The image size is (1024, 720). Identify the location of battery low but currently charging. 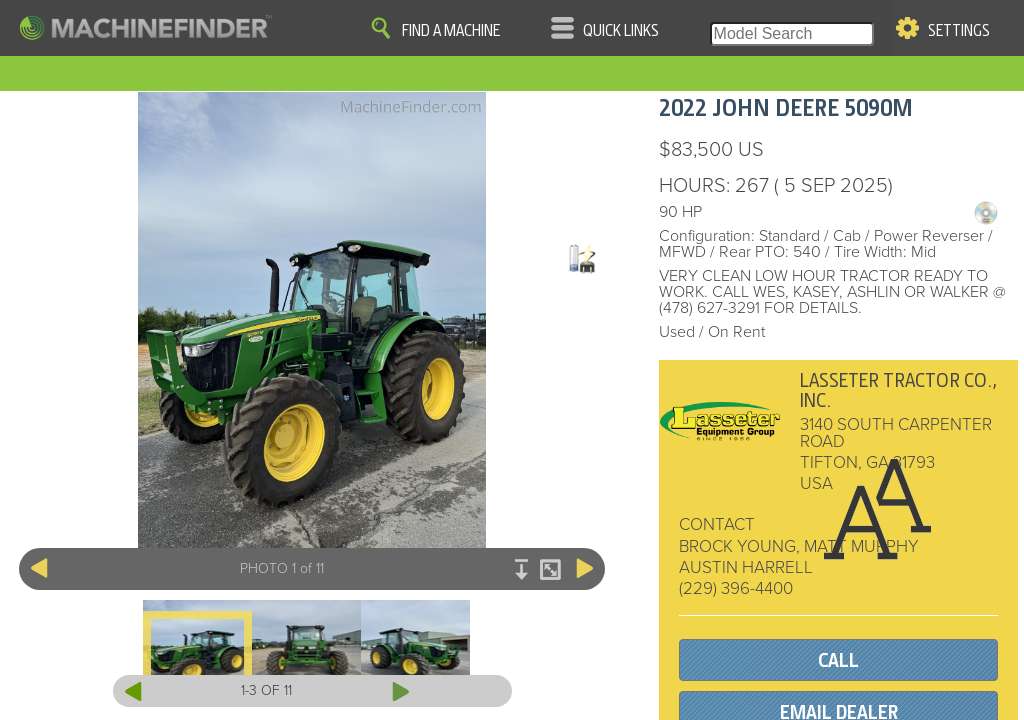
(580, 258).